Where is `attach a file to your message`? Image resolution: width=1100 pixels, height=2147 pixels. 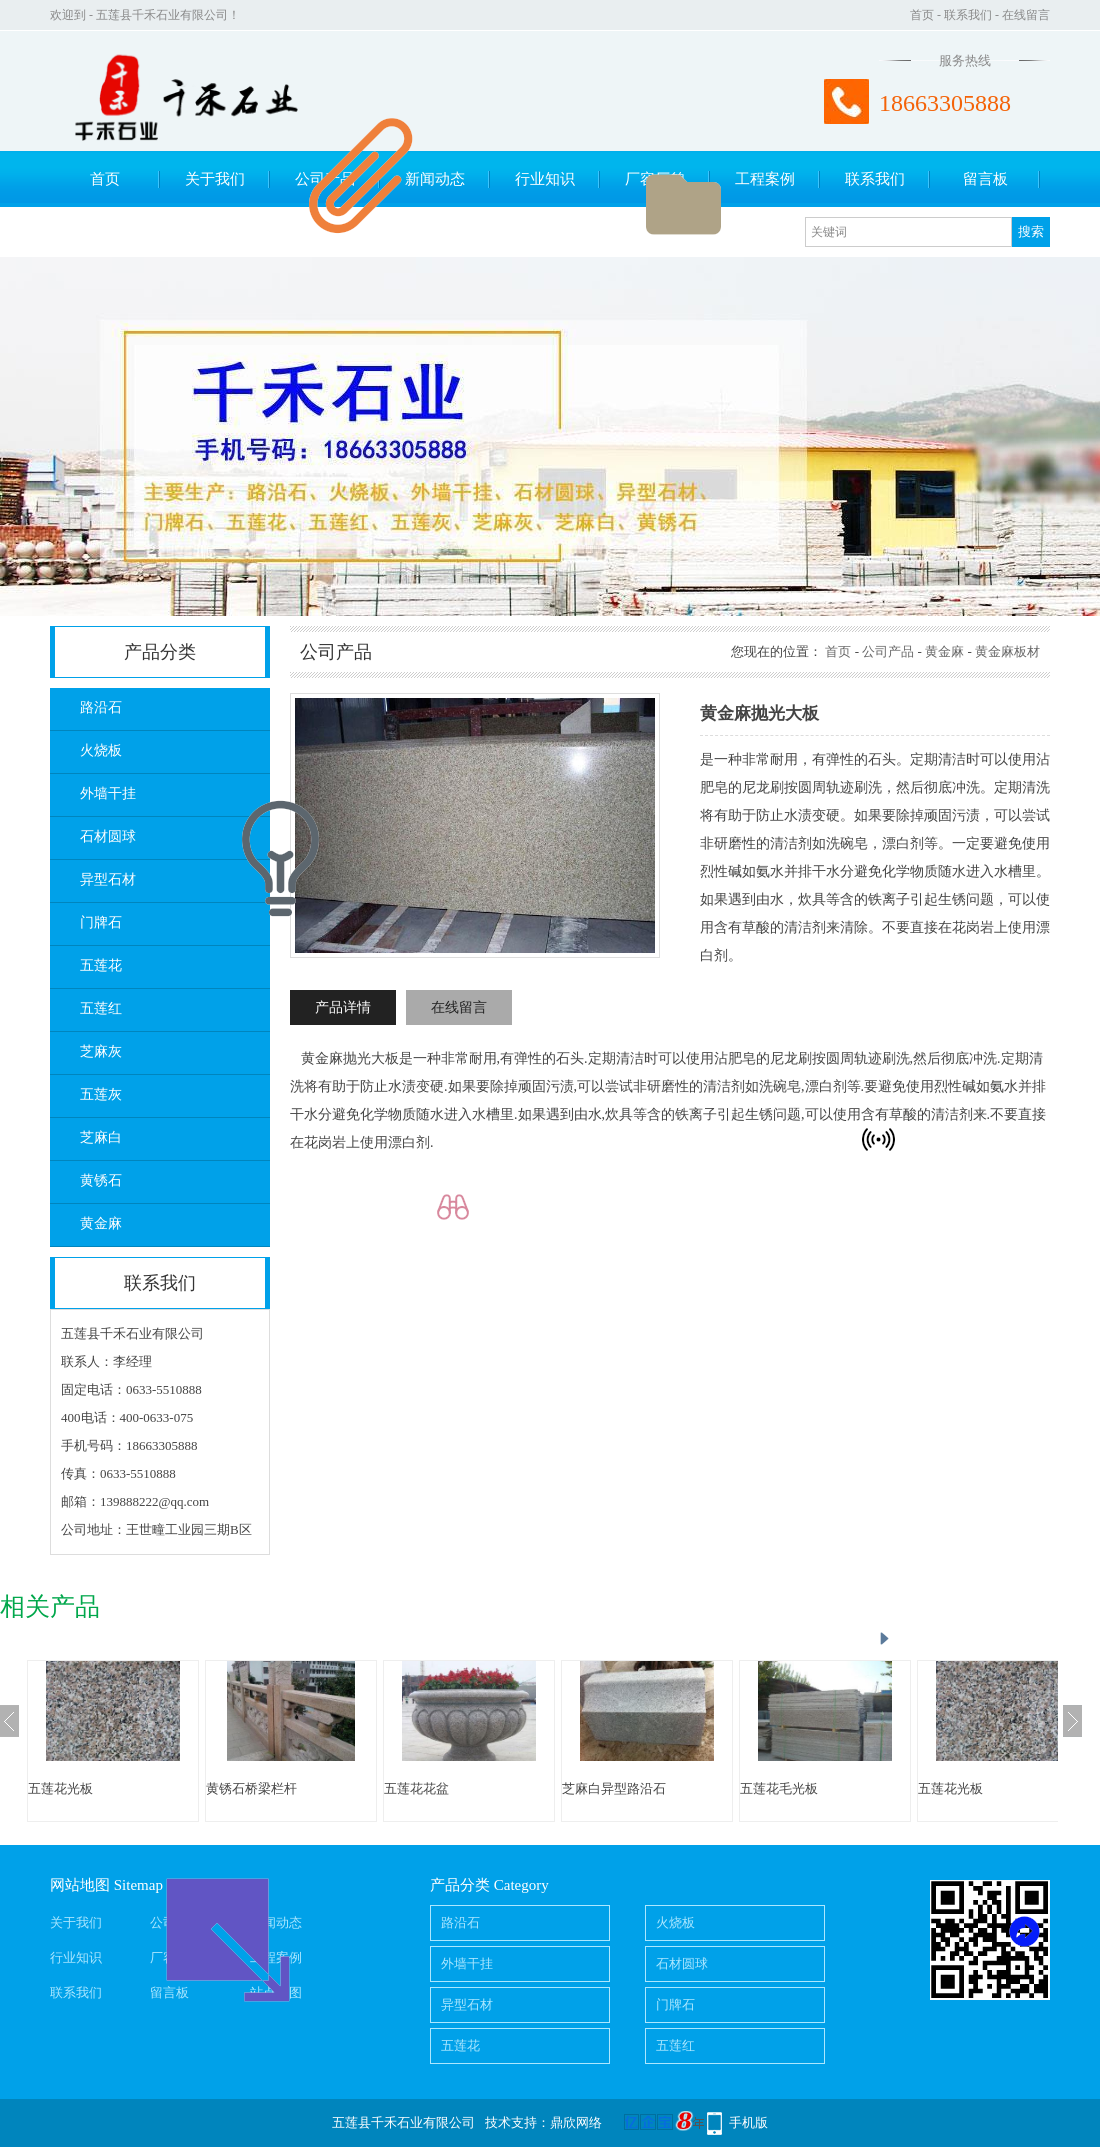 attach a file to your message is located at coordinates (362, 175).